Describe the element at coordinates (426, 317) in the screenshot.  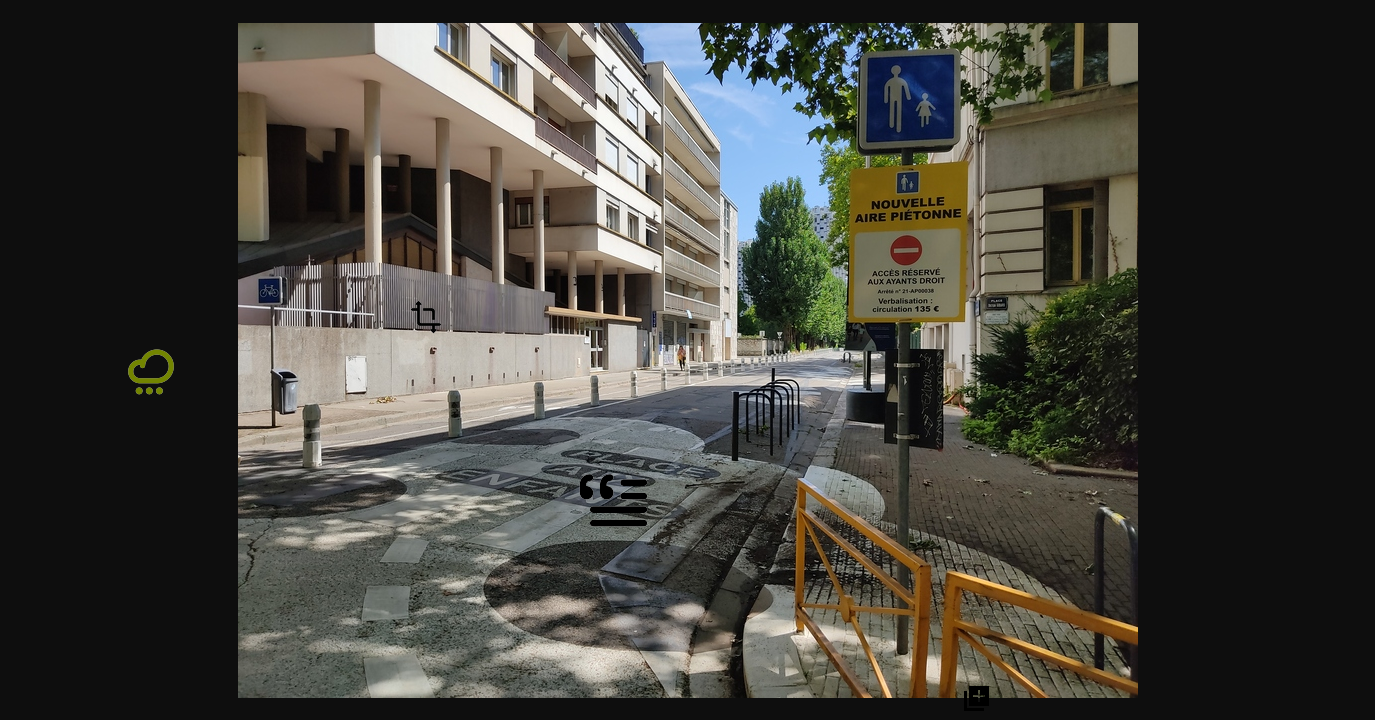
I see `transform or resize an image` at that location.